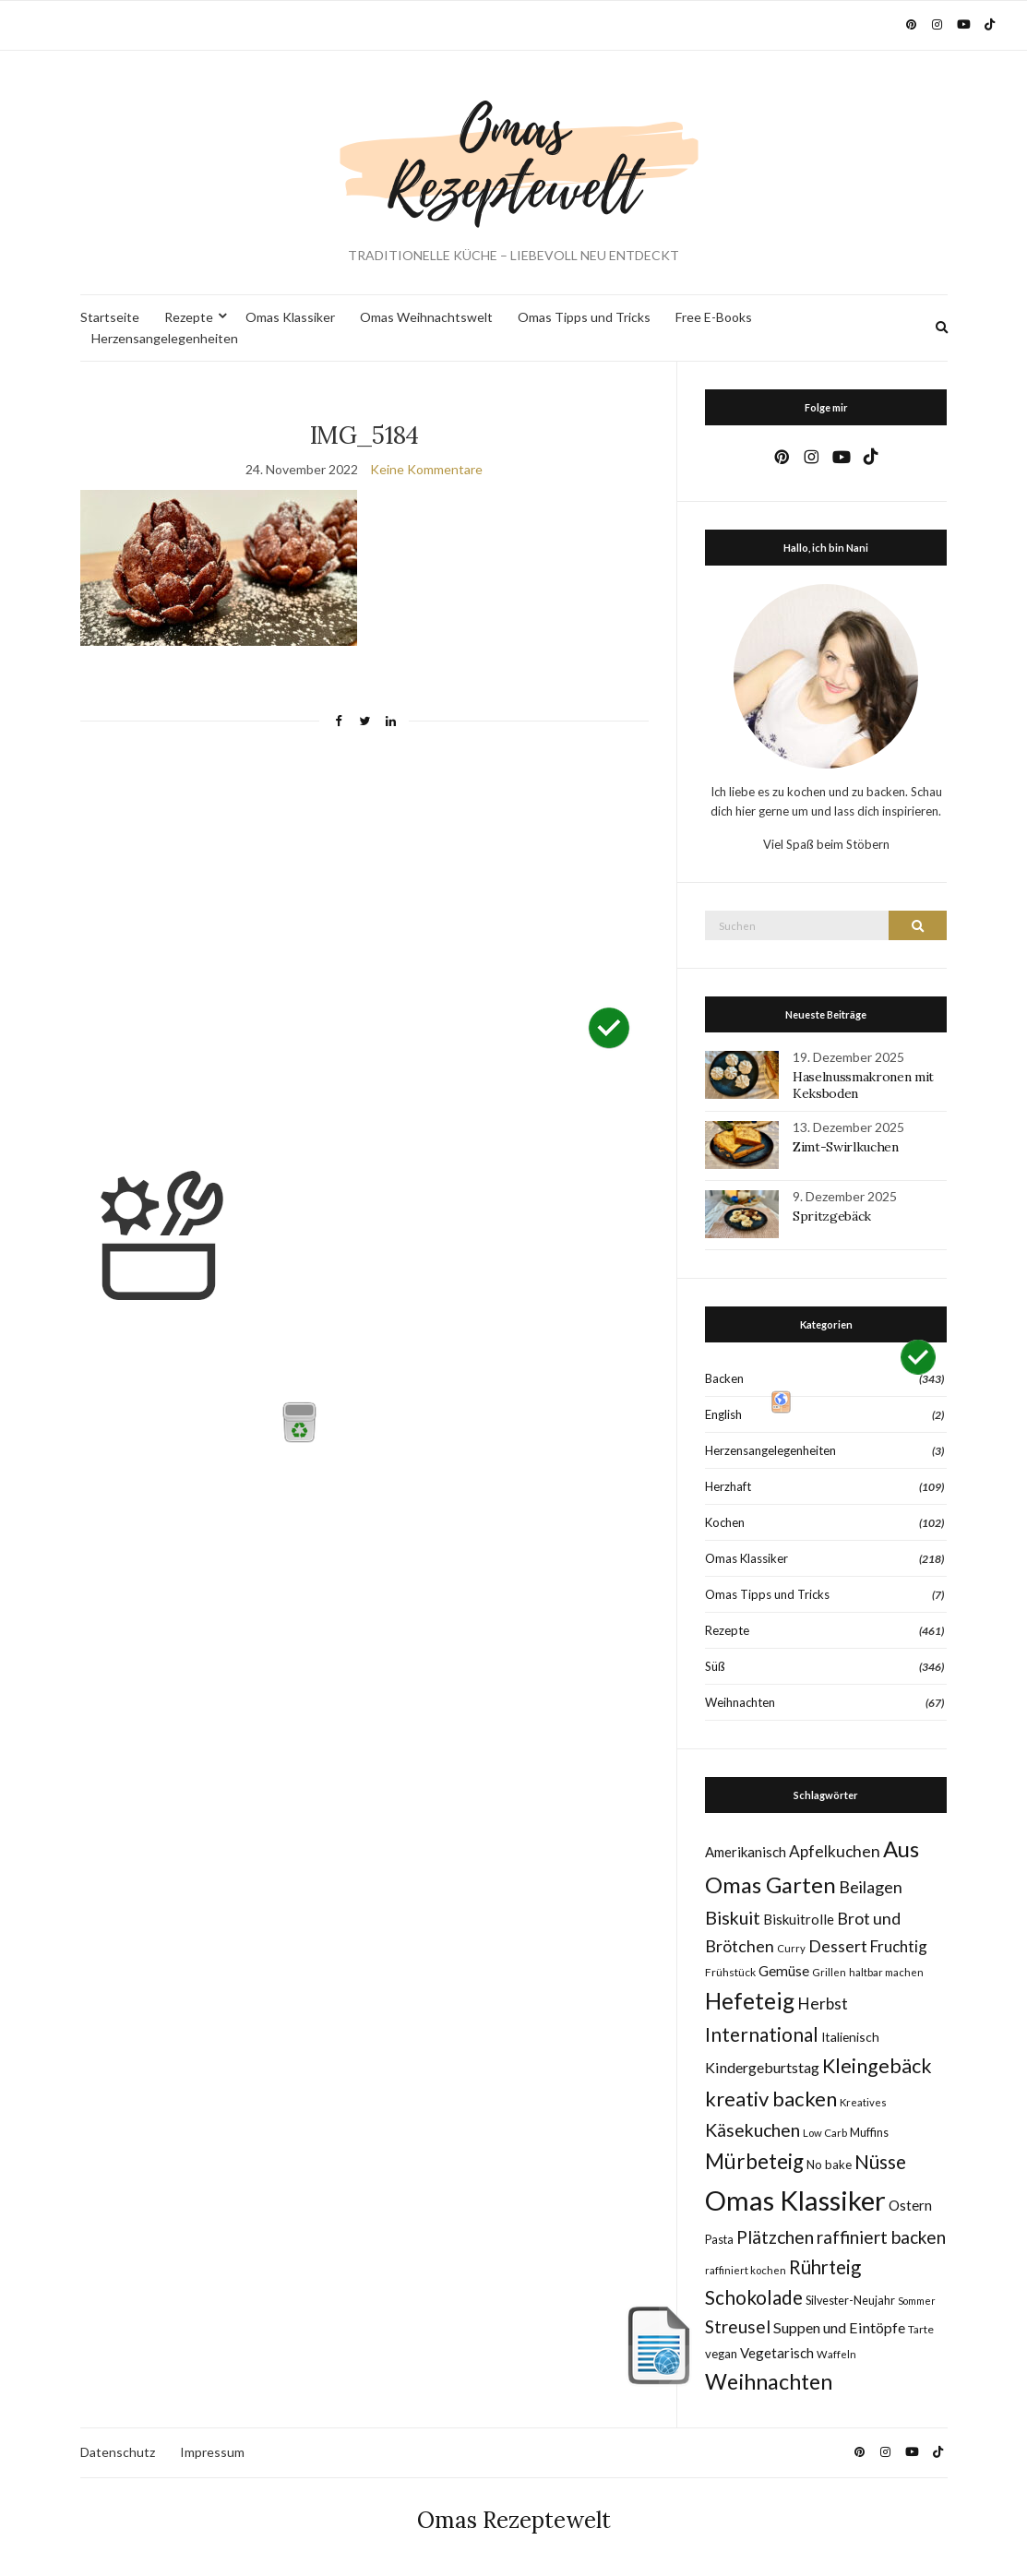 This screenshot has height=2576, width=1027. What do you see at coordinates (781, 1401) in the screenshot?
I see `indicates package cache is being updated` at bounding box center [781, 1401].